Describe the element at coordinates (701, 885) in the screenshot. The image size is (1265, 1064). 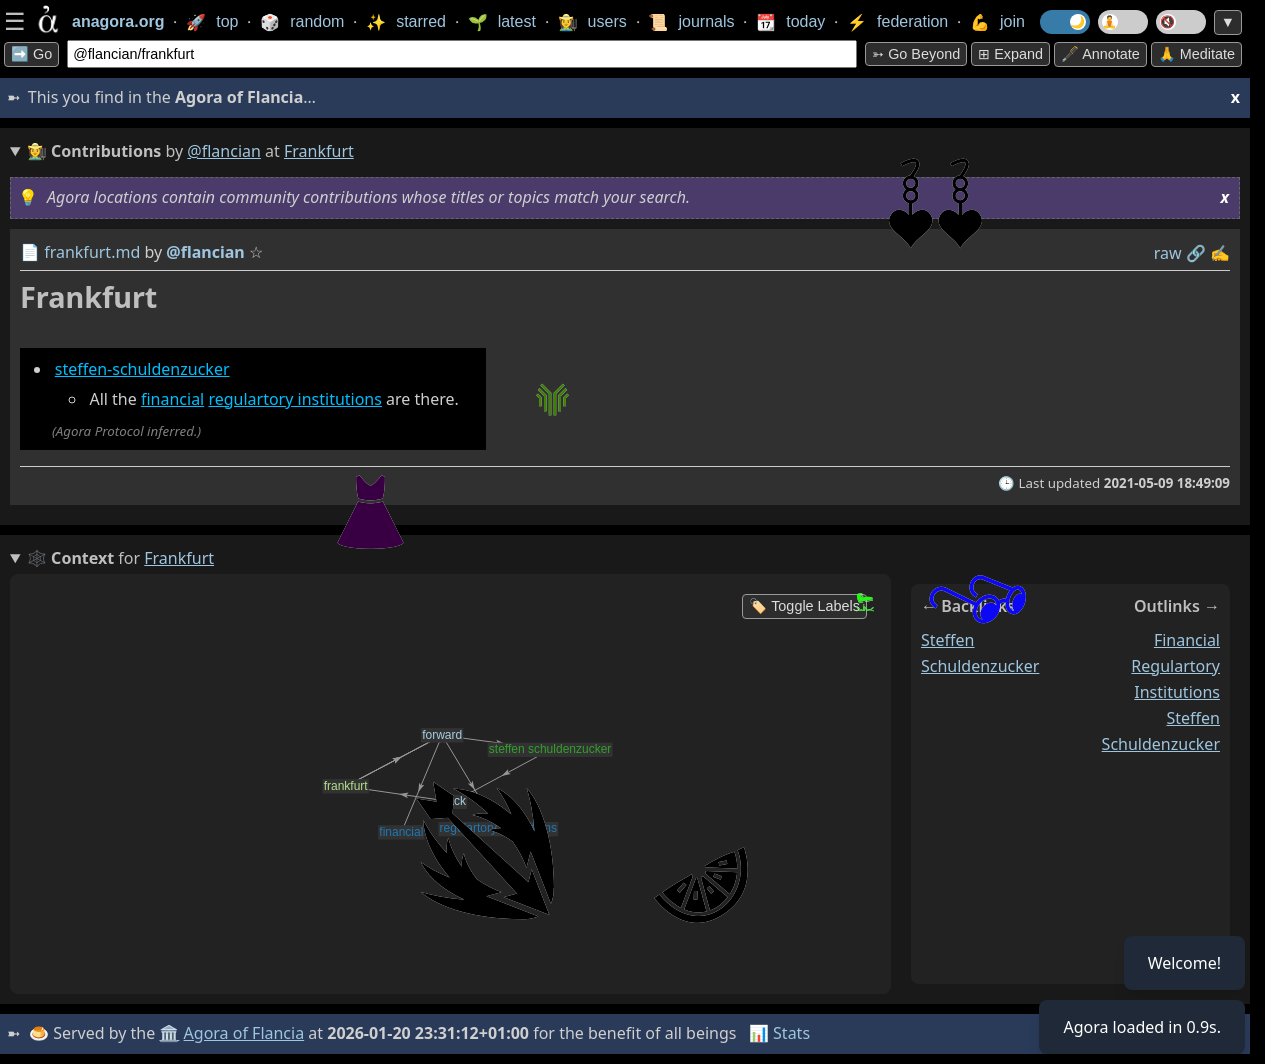
I see `citrus or fruit-related category` at that location.